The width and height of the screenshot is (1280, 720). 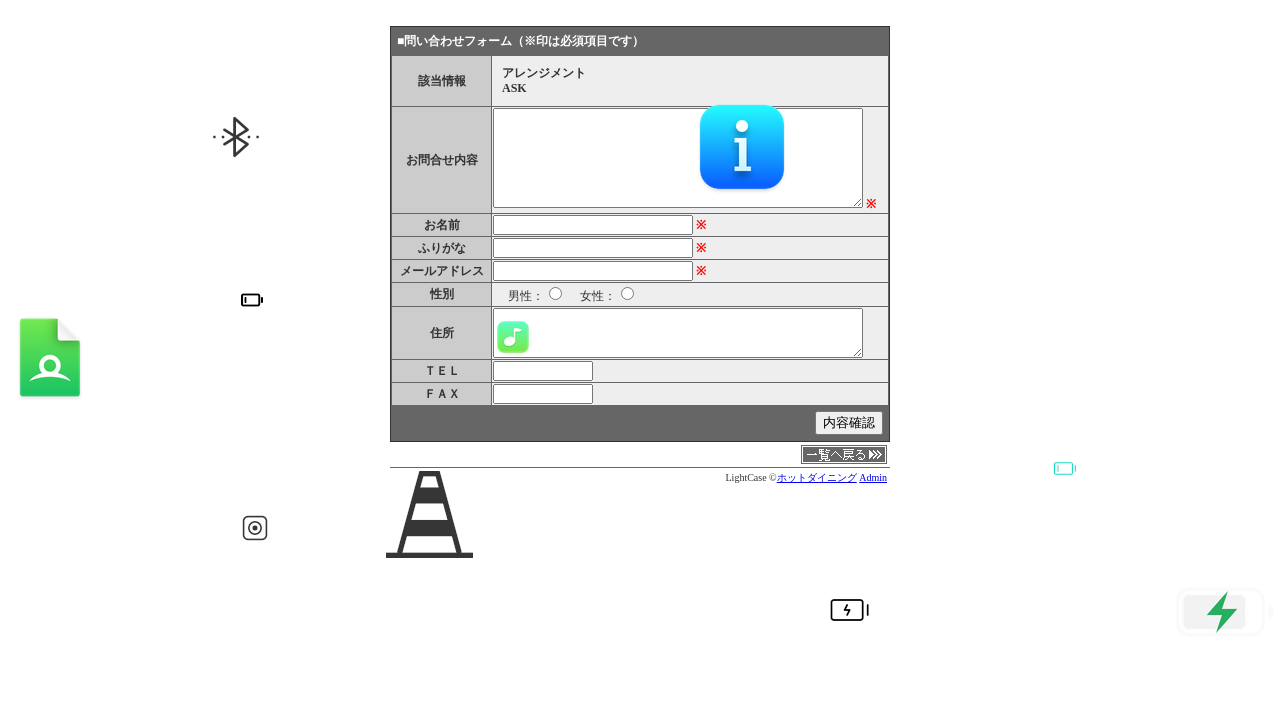 What do you see at coordinates (513, 337) in the screenshot?
I see `open juk music player app` at bounding box center [513, 337].